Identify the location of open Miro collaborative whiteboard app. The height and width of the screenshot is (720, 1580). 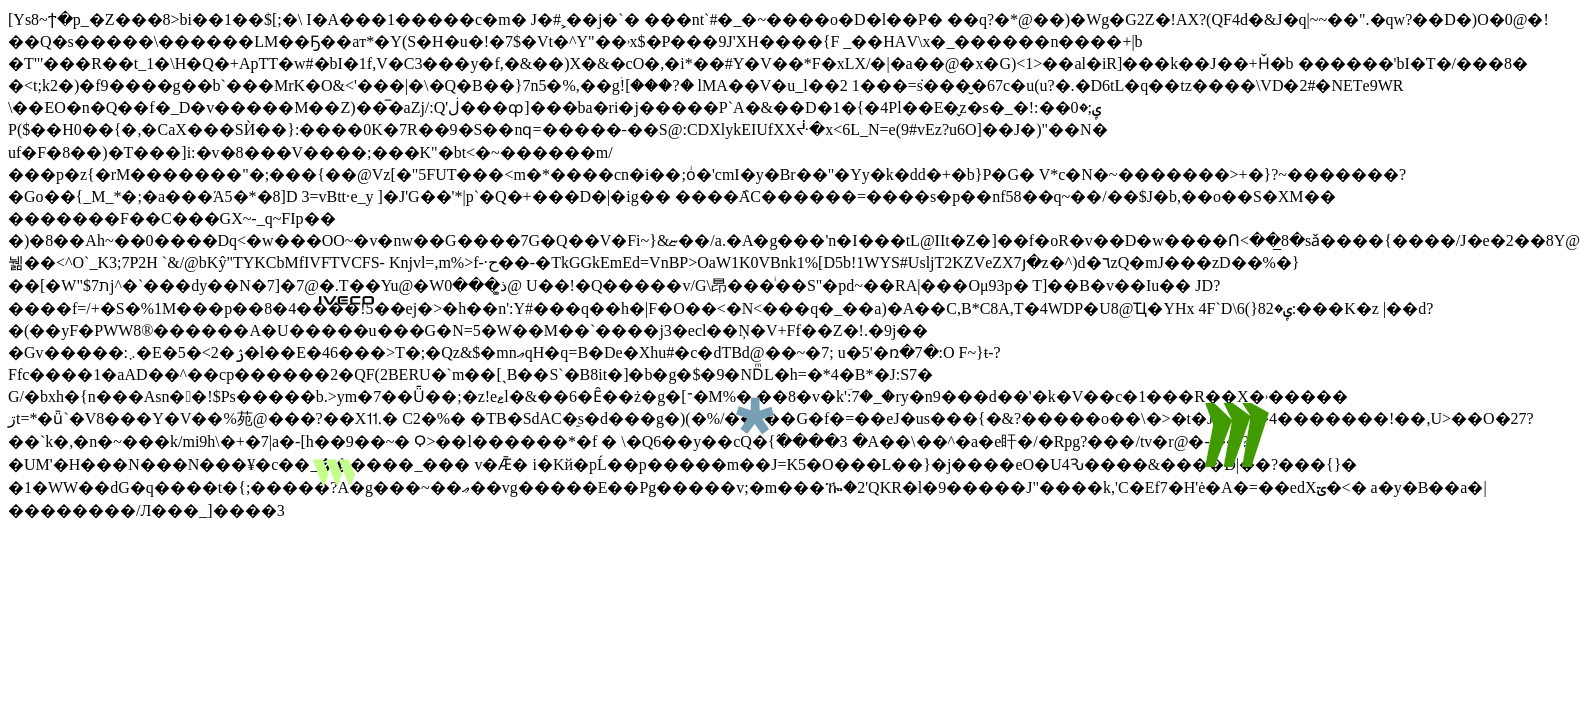
(1237, 435).